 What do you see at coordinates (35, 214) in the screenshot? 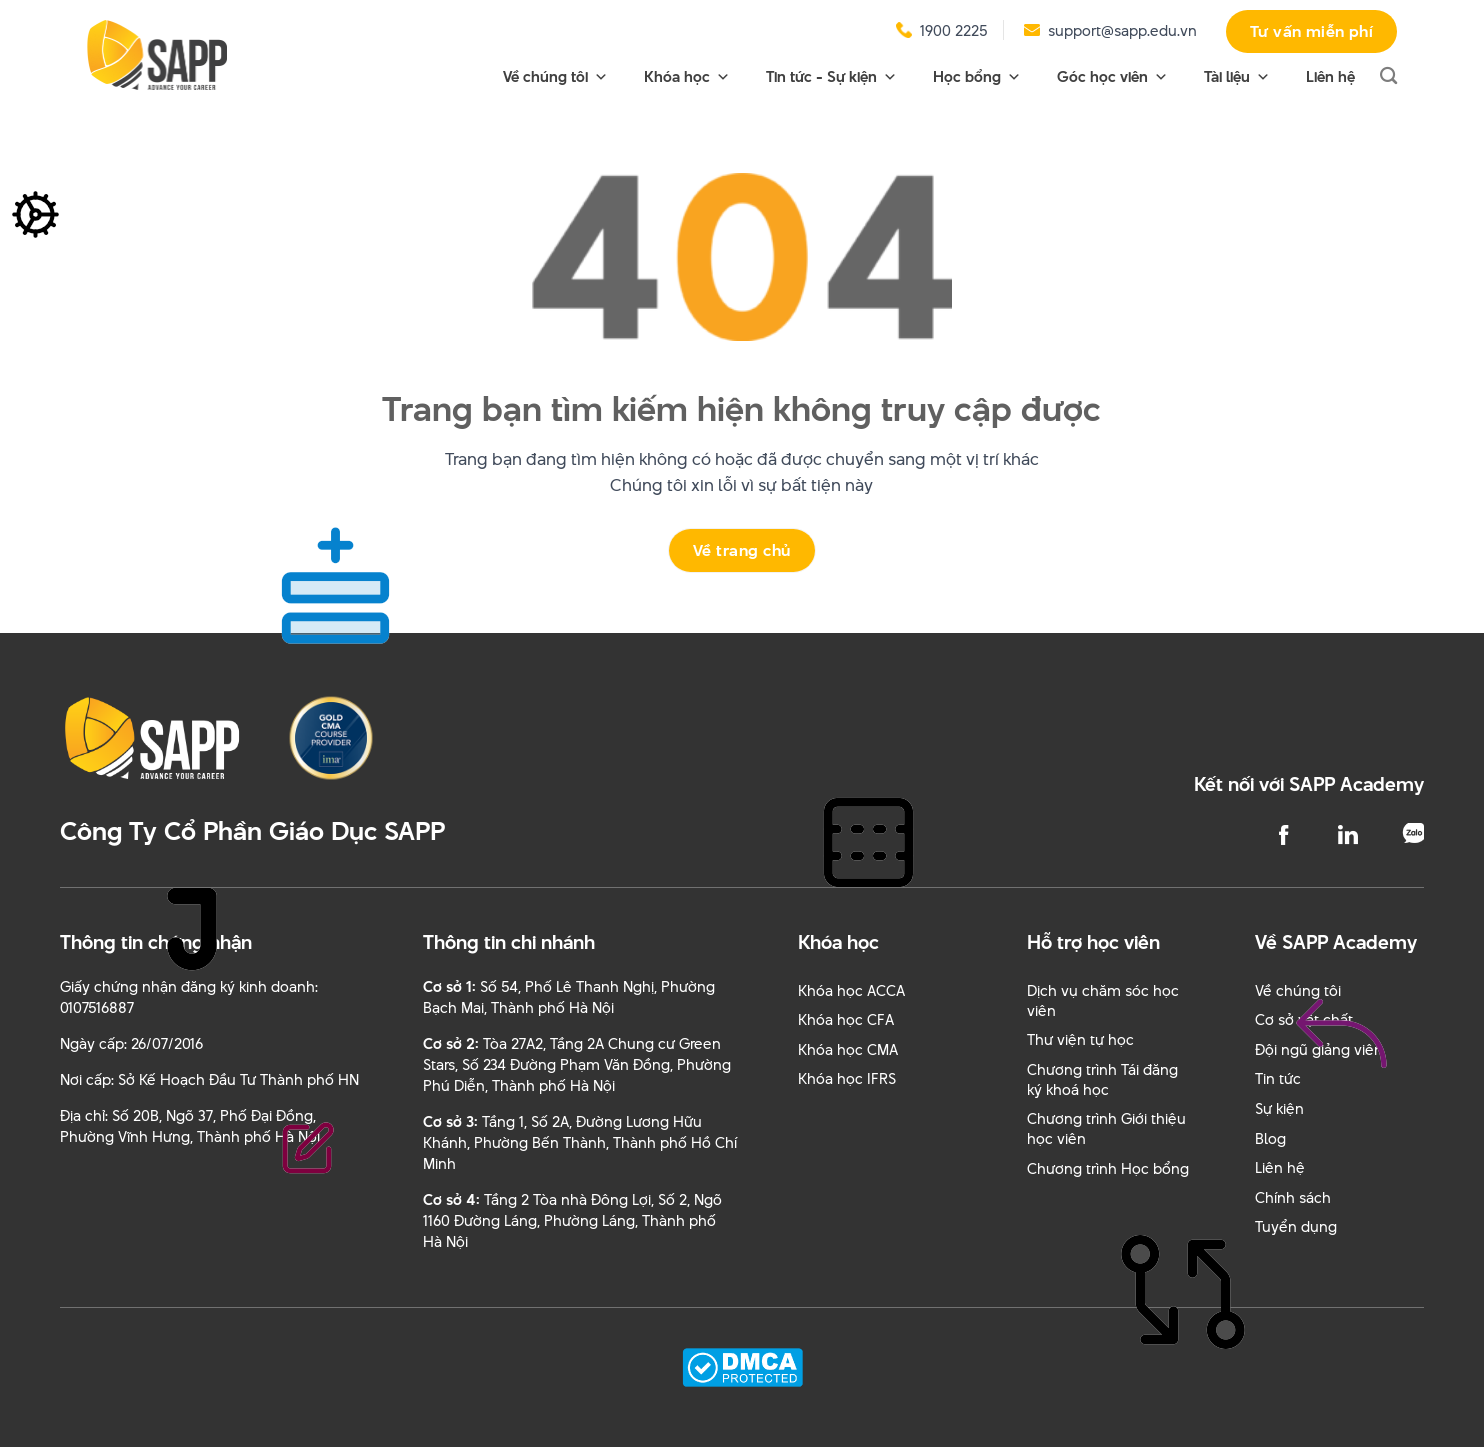
I see `access settings or preferences` at bounding box center [35, 214].